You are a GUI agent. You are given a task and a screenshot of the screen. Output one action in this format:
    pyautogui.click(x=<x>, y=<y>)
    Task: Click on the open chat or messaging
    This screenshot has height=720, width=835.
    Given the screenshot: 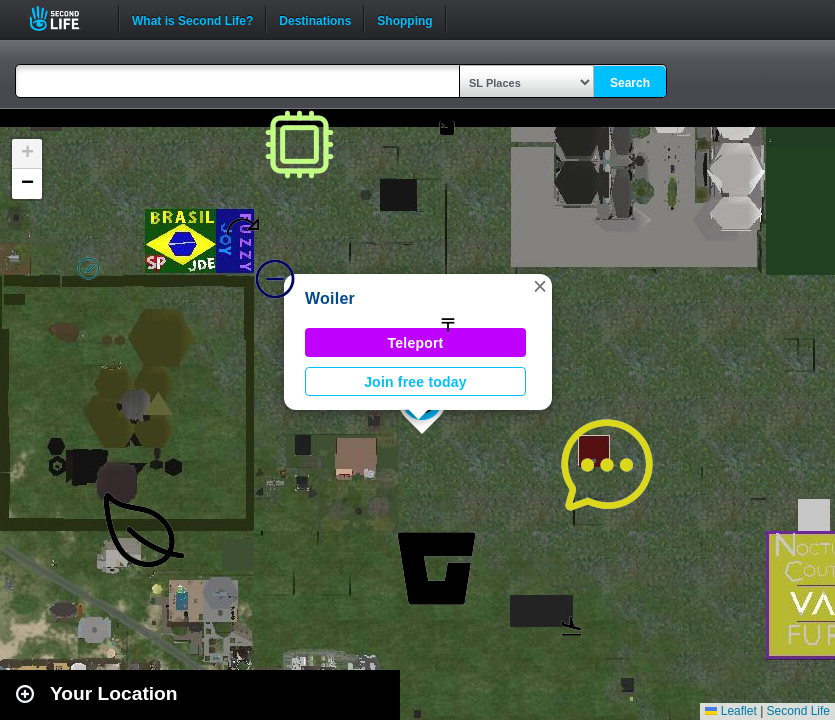 What is the action you would take?
    pyautogui.click(x=607, y=465)
    